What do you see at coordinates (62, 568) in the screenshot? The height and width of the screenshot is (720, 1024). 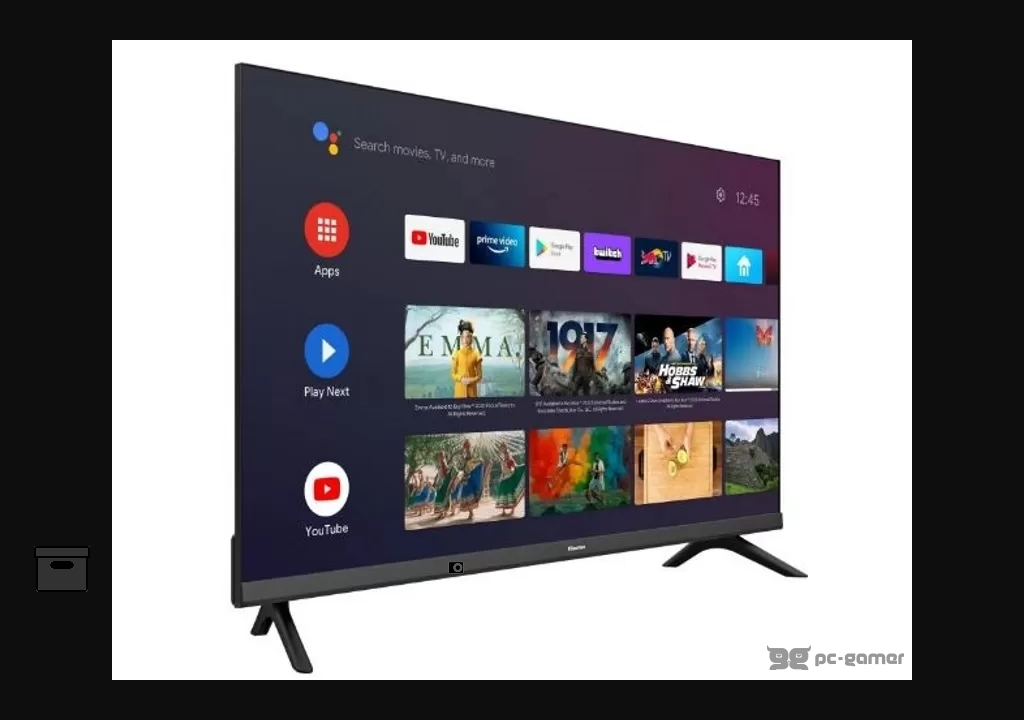 I see `access archived emails` at bounding box center [62, 568].